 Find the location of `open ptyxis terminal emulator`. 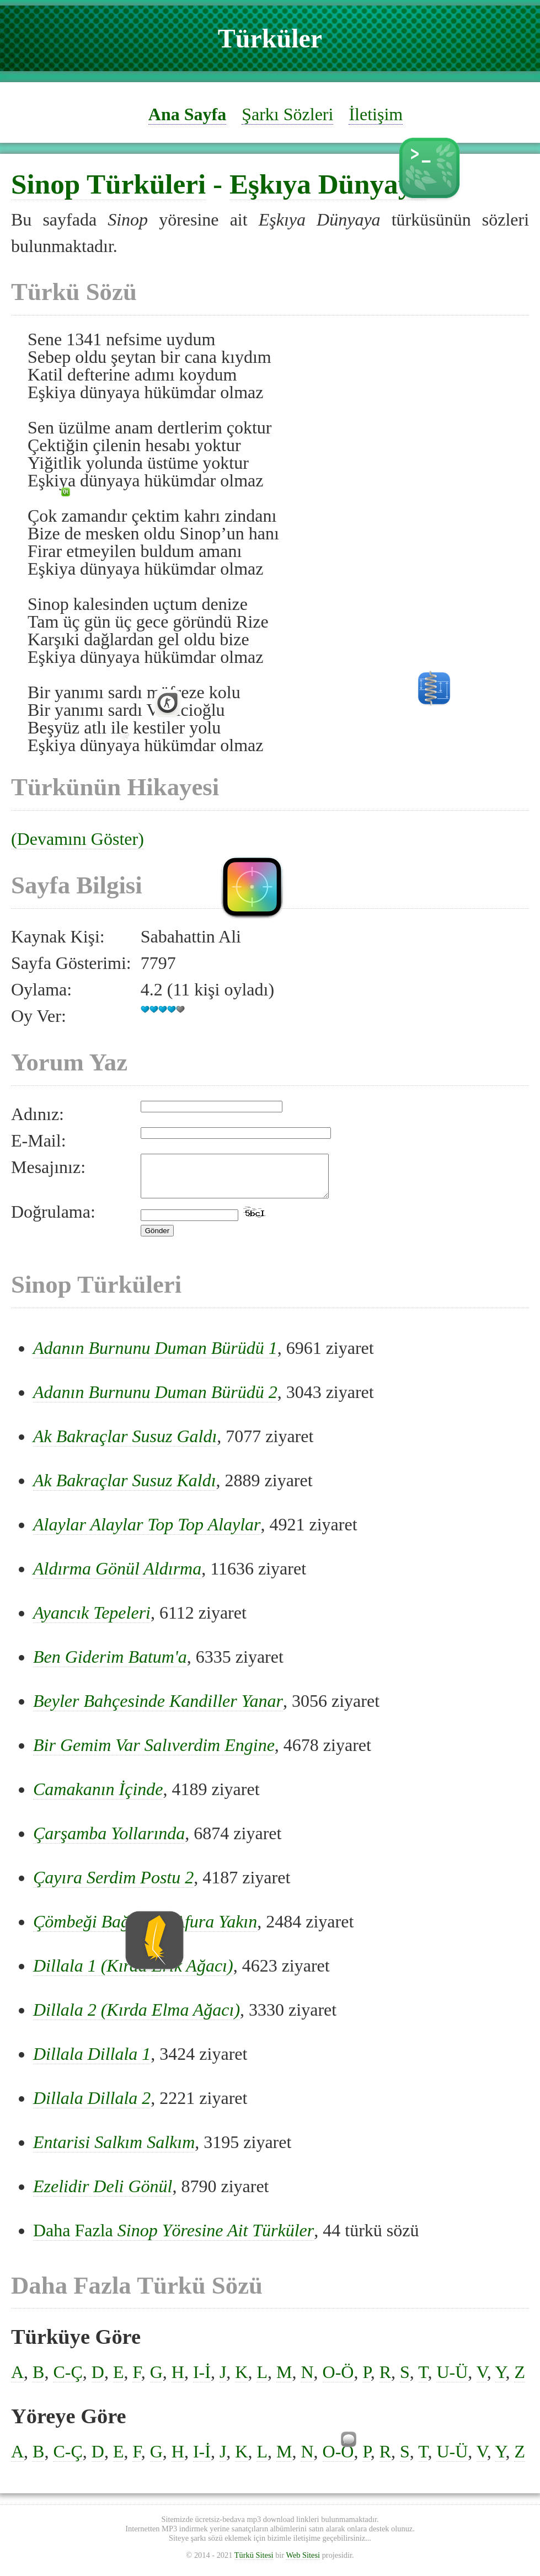

open ptyxis terminal emulator is located at coordinates (429, 168).